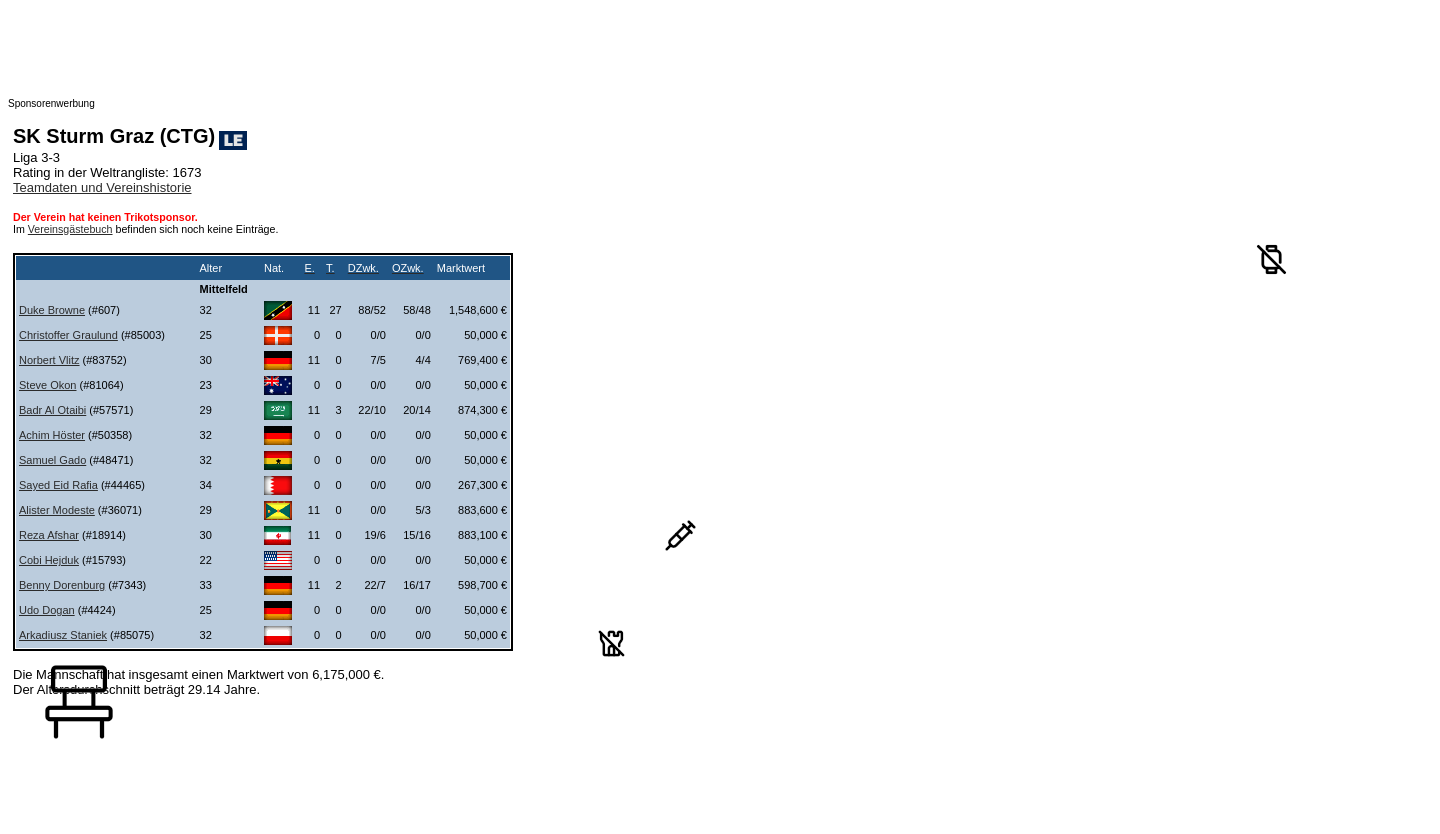 The image size is (1440, 834). I want to click on indicates tower or signal is offline, so click(611, 643).